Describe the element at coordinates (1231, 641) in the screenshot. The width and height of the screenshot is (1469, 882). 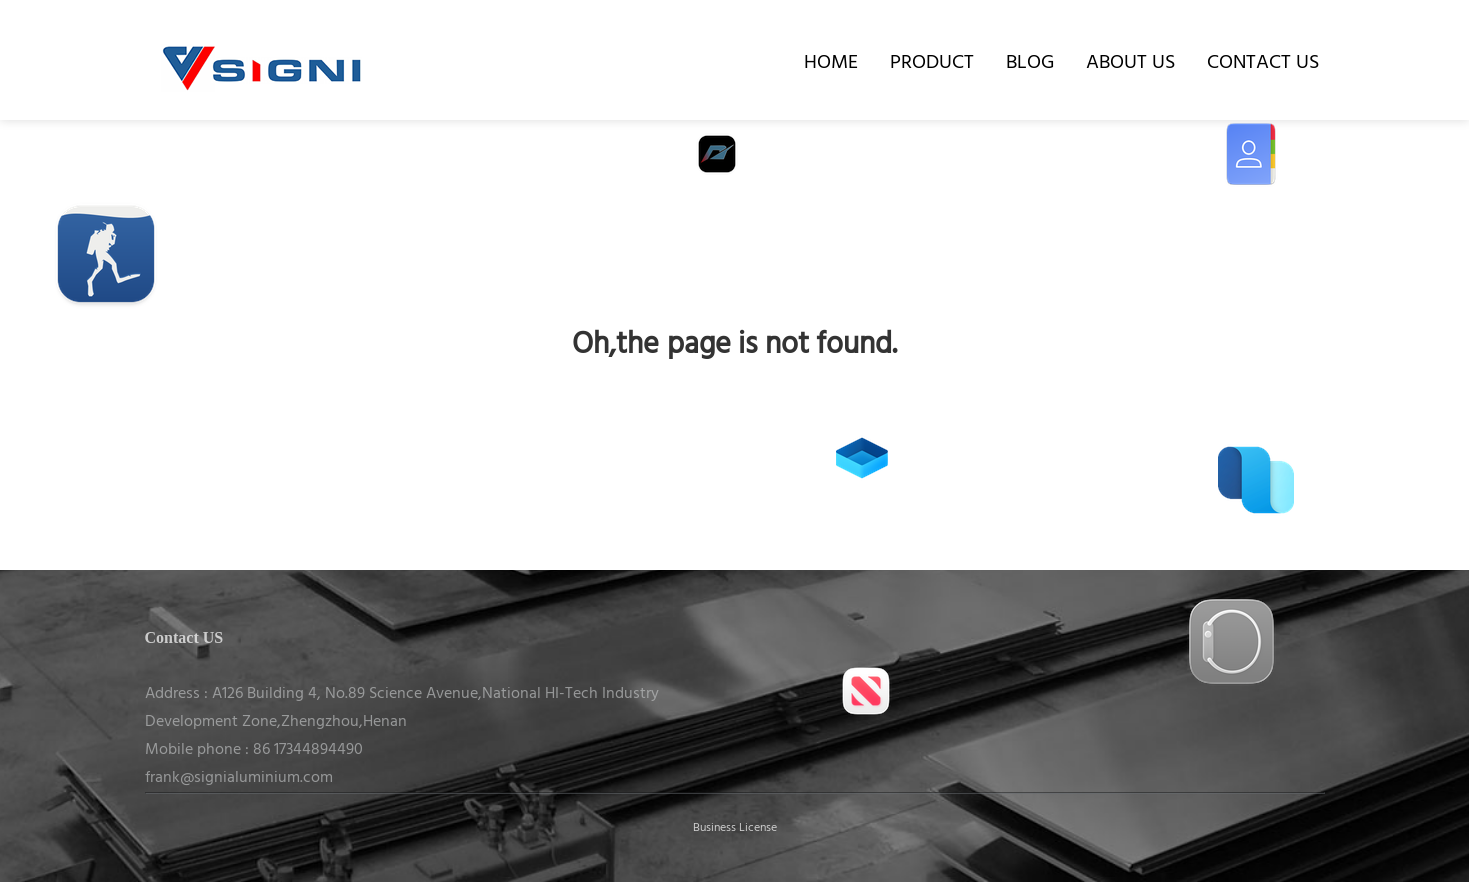
I see `open the Apple Watch companion app` at that location.